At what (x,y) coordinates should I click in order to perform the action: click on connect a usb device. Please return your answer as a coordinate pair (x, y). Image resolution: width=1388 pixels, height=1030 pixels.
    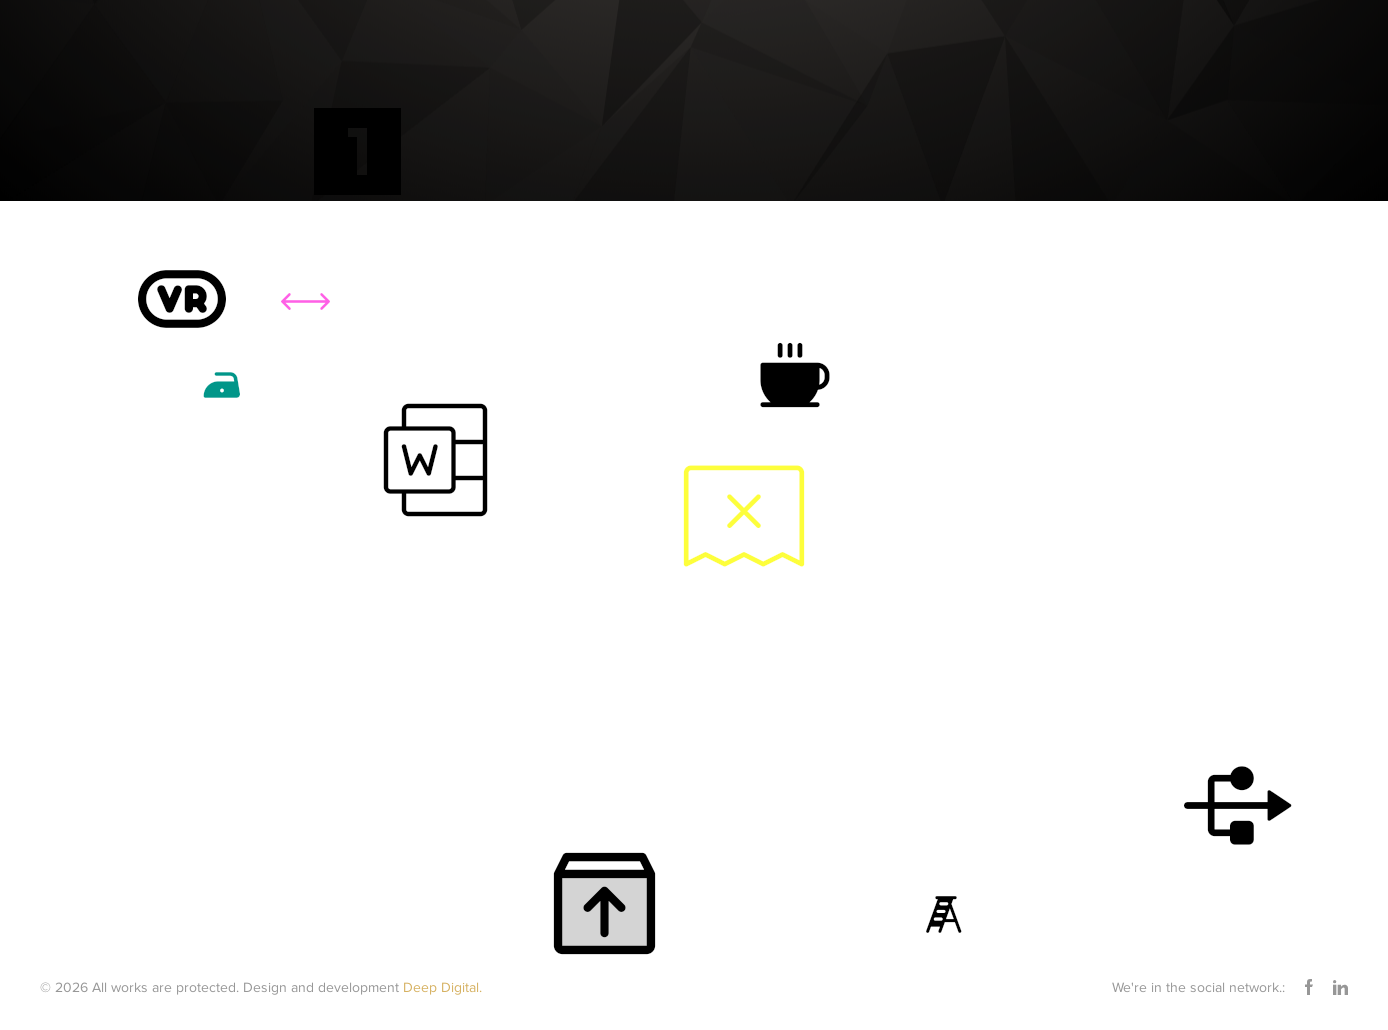
    Looking at the image, I should click on (1238, 805).